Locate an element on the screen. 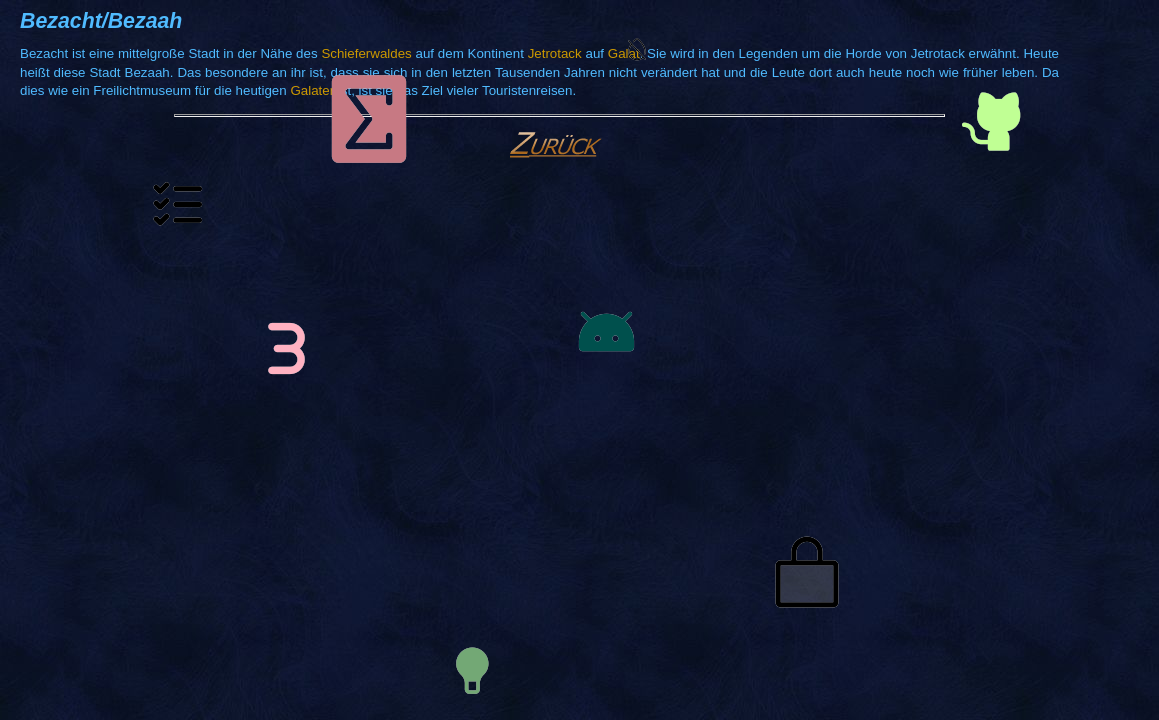 The width and height of the screenshot is (1159, 720). view completed tasks is located at coordinates (178, 204).